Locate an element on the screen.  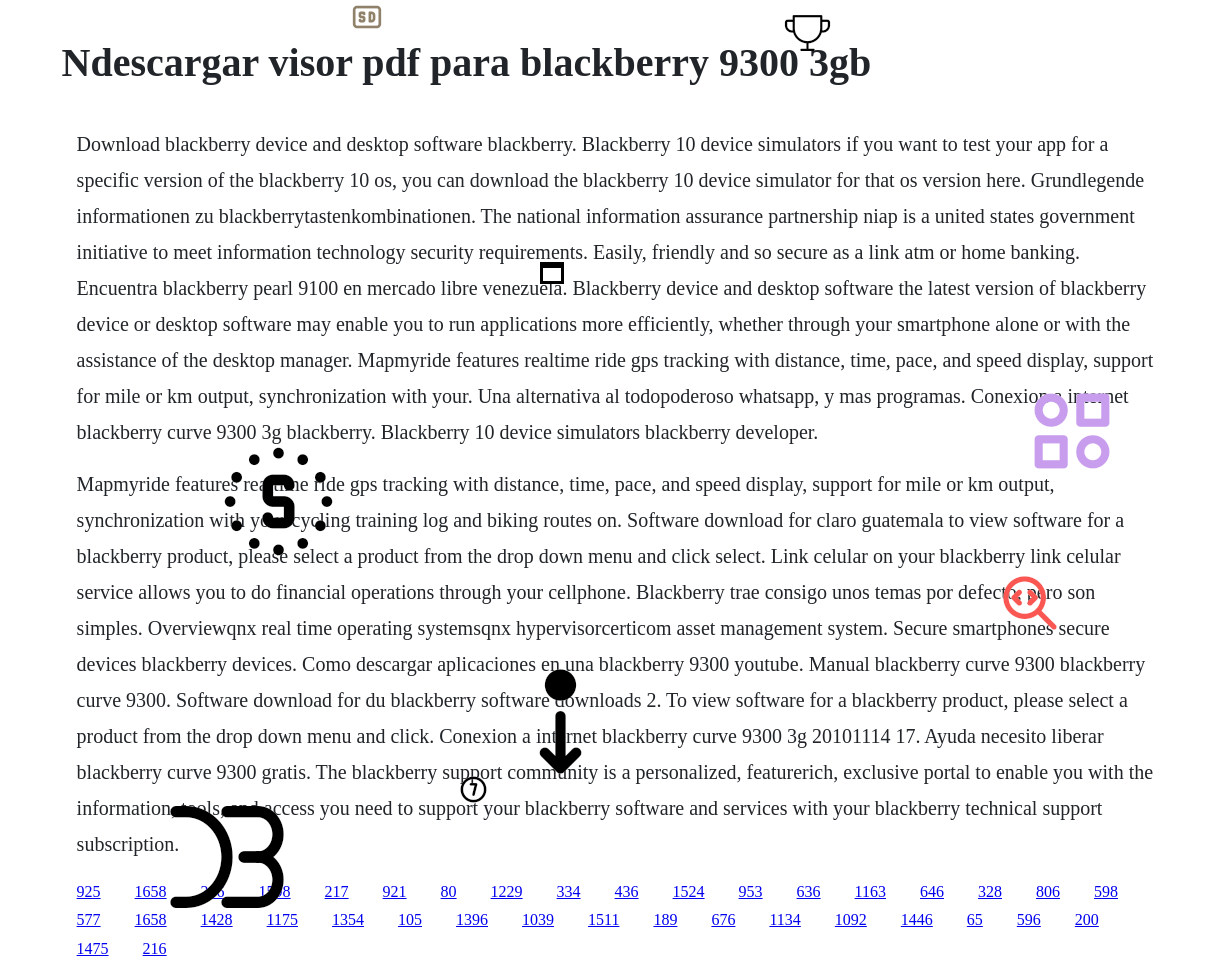
indicates a pending or in-progress sync status is located at coordinates (278, 501).